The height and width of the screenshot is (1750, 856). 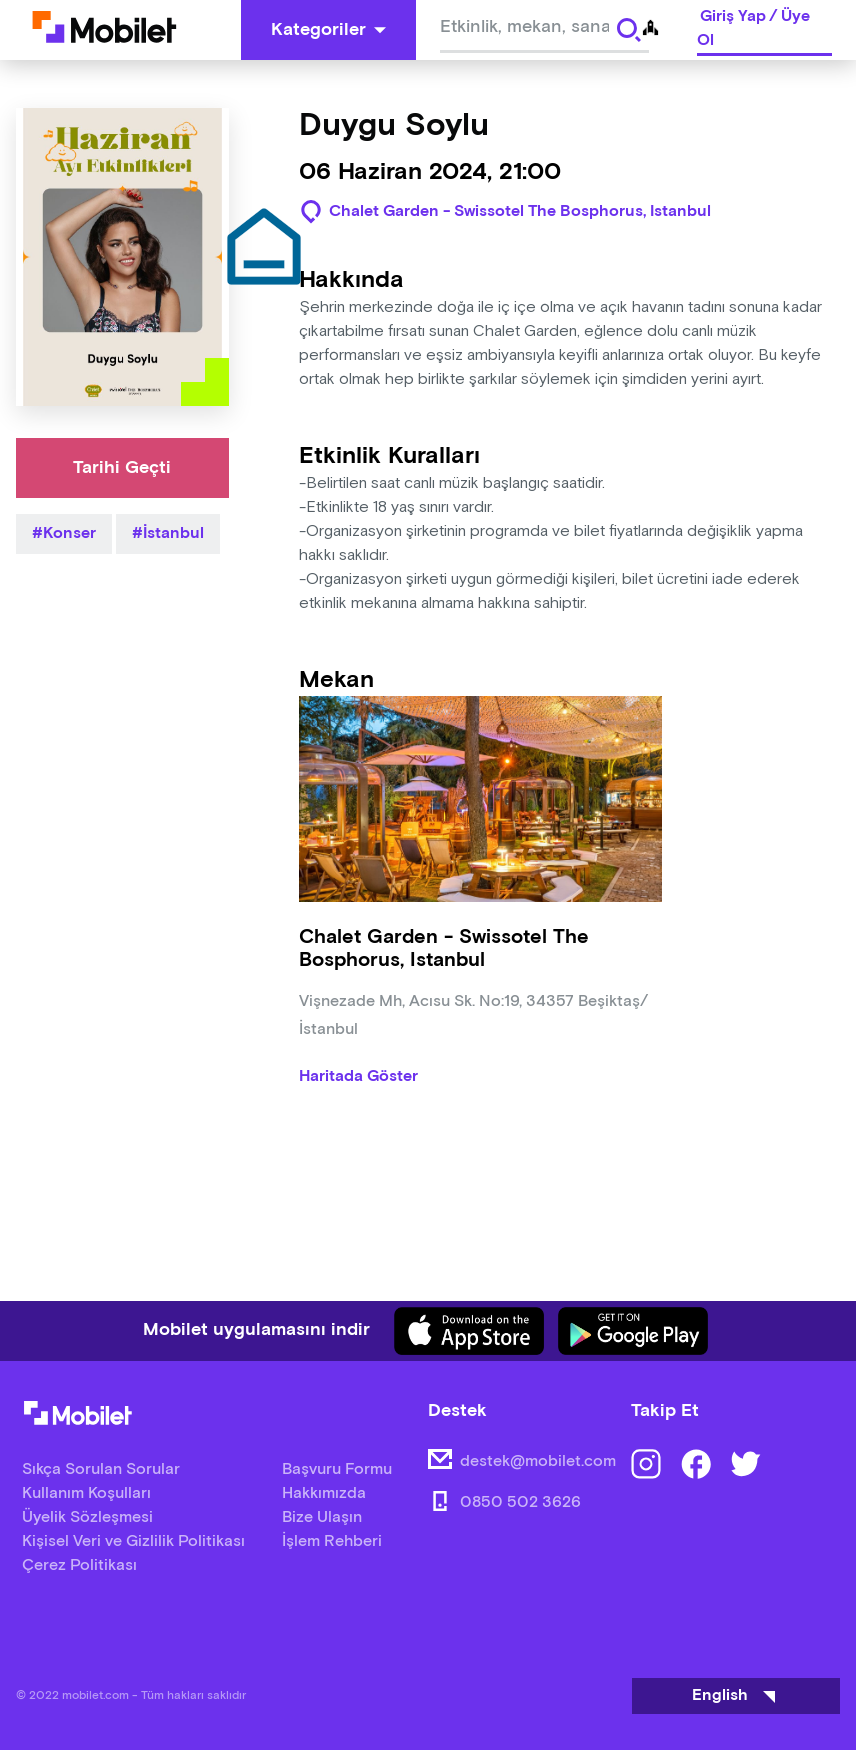 What do you see at coordinates (650, 27) in the screenshot?
I see `space awesome brand logo` at bounding box center [650, 27].